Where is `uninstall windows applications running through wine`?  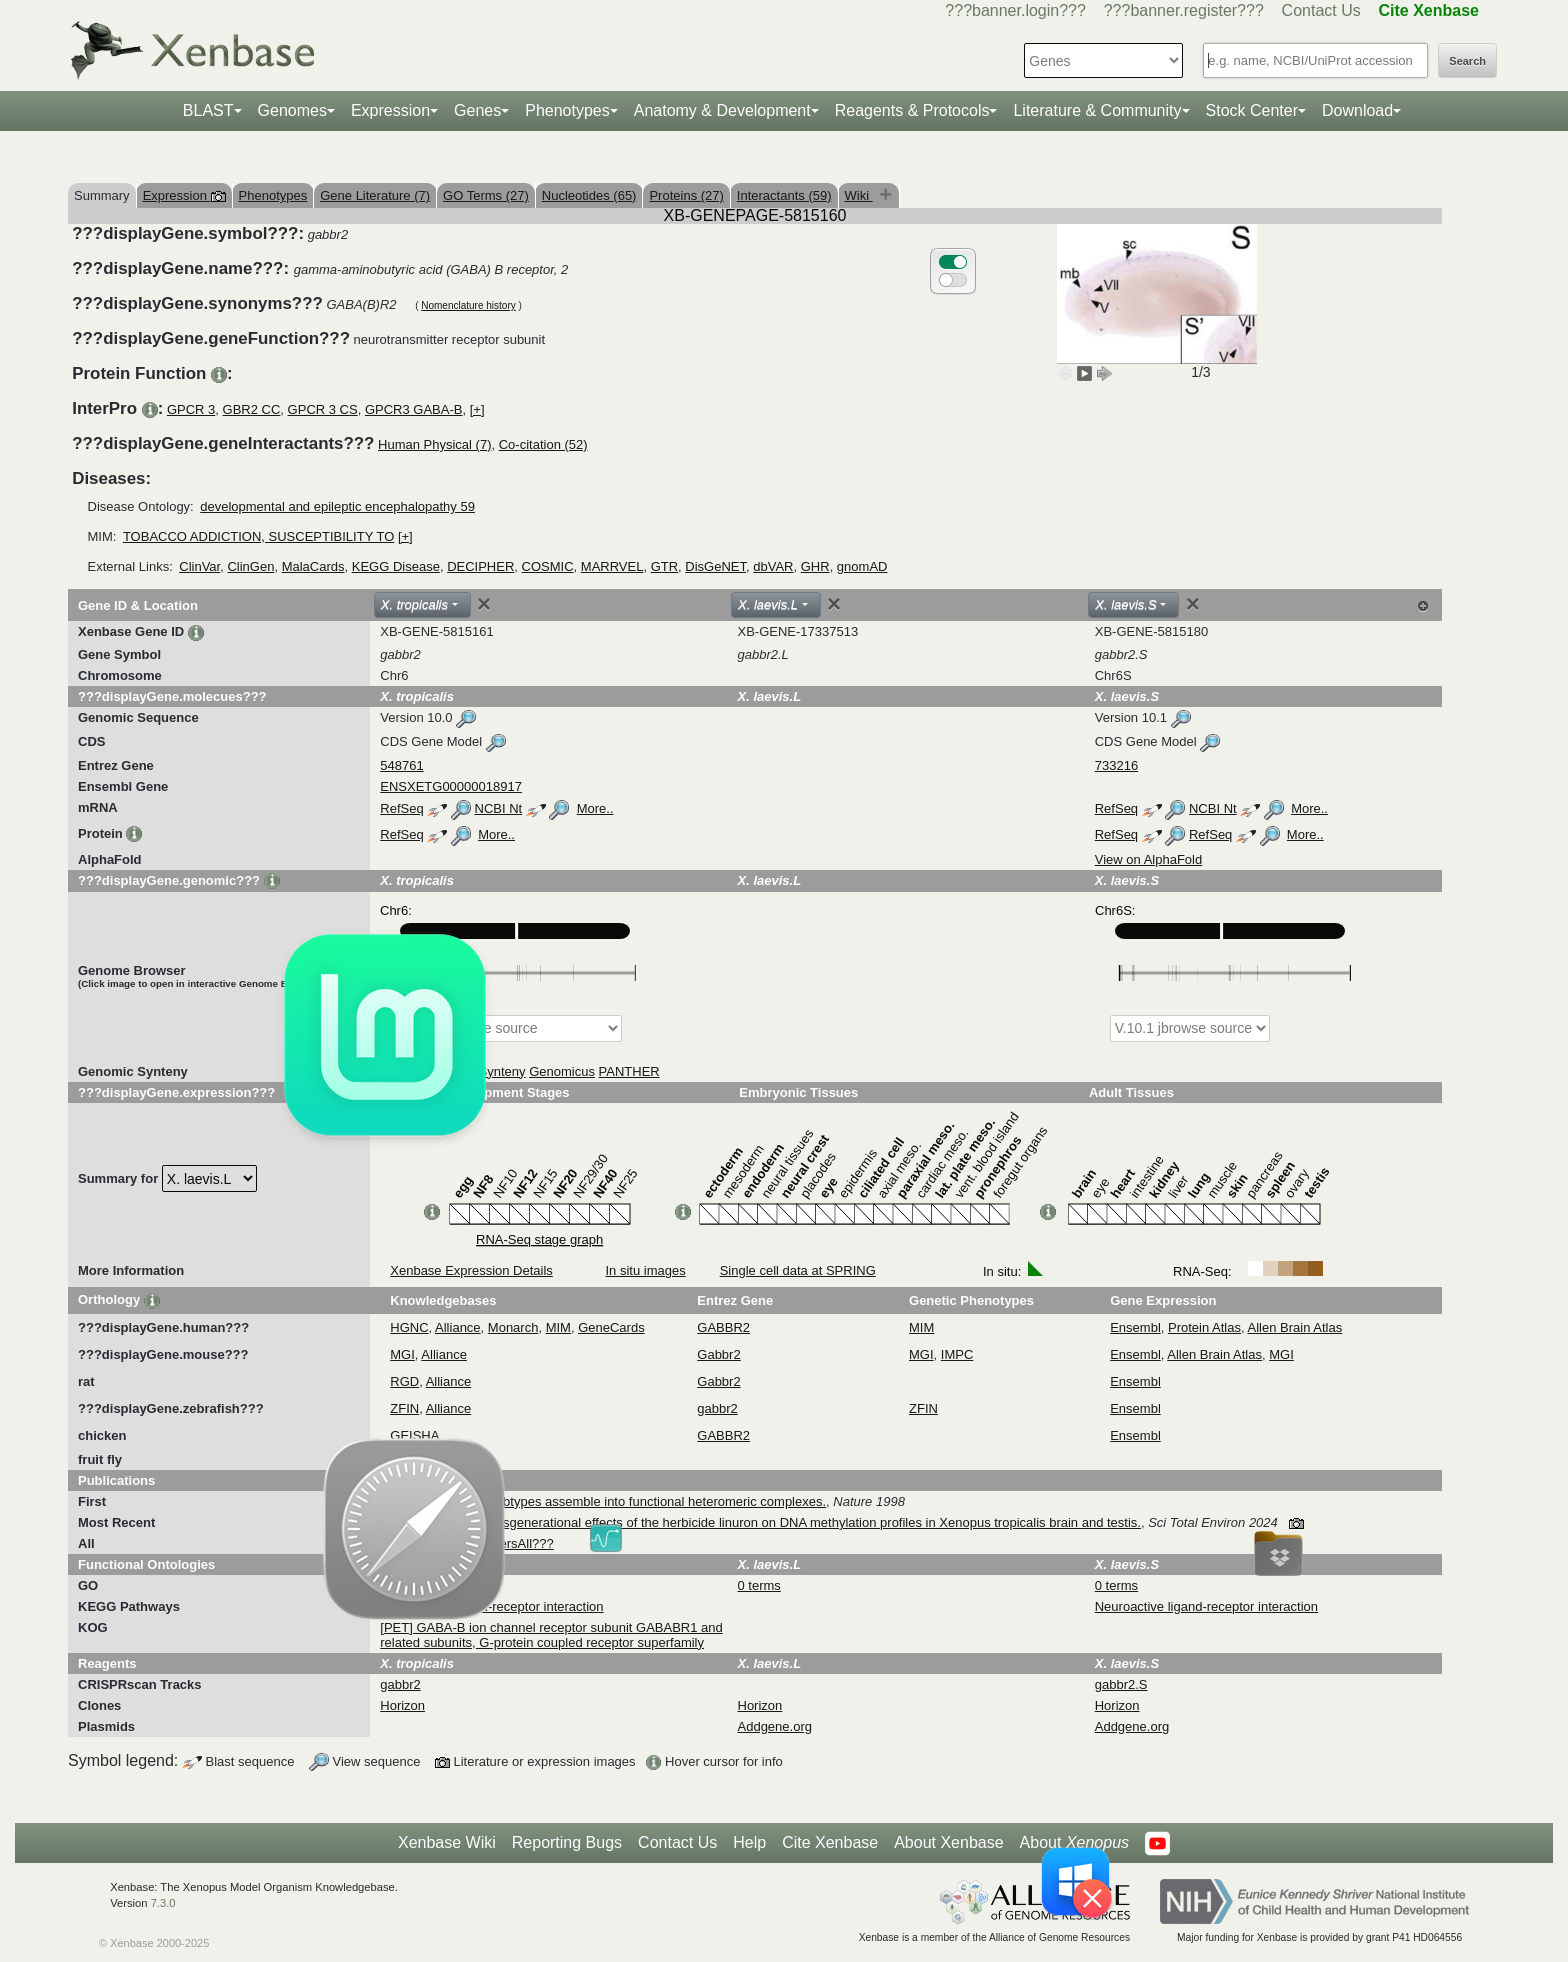 uninstall windows applications running through wine is located at coordinates (1075, 1881).